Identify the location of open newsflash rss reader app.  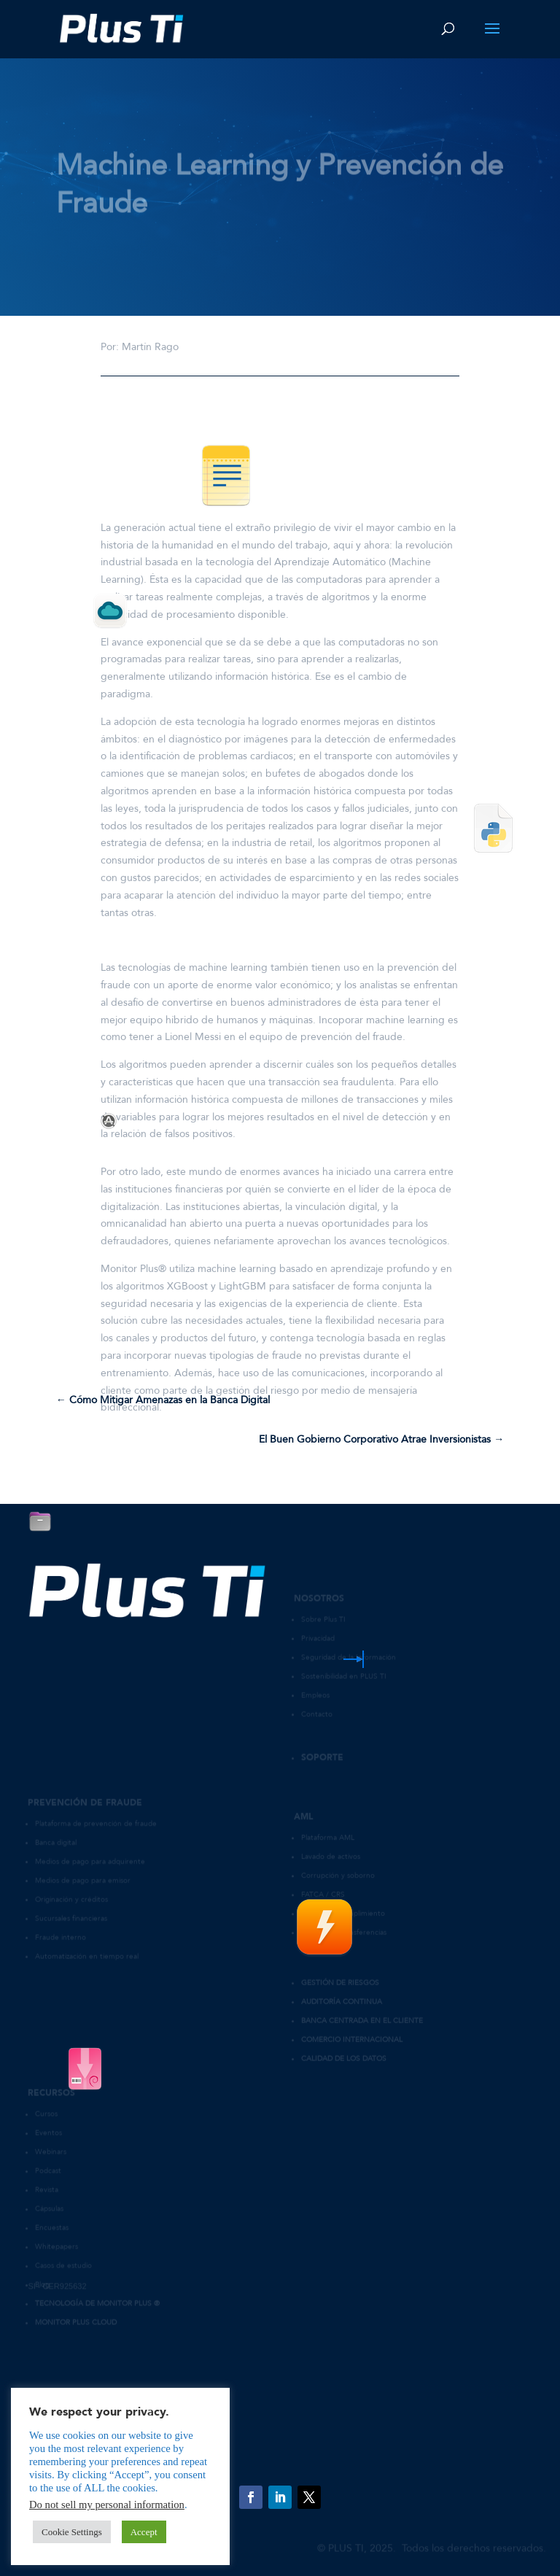
(324, 1927).